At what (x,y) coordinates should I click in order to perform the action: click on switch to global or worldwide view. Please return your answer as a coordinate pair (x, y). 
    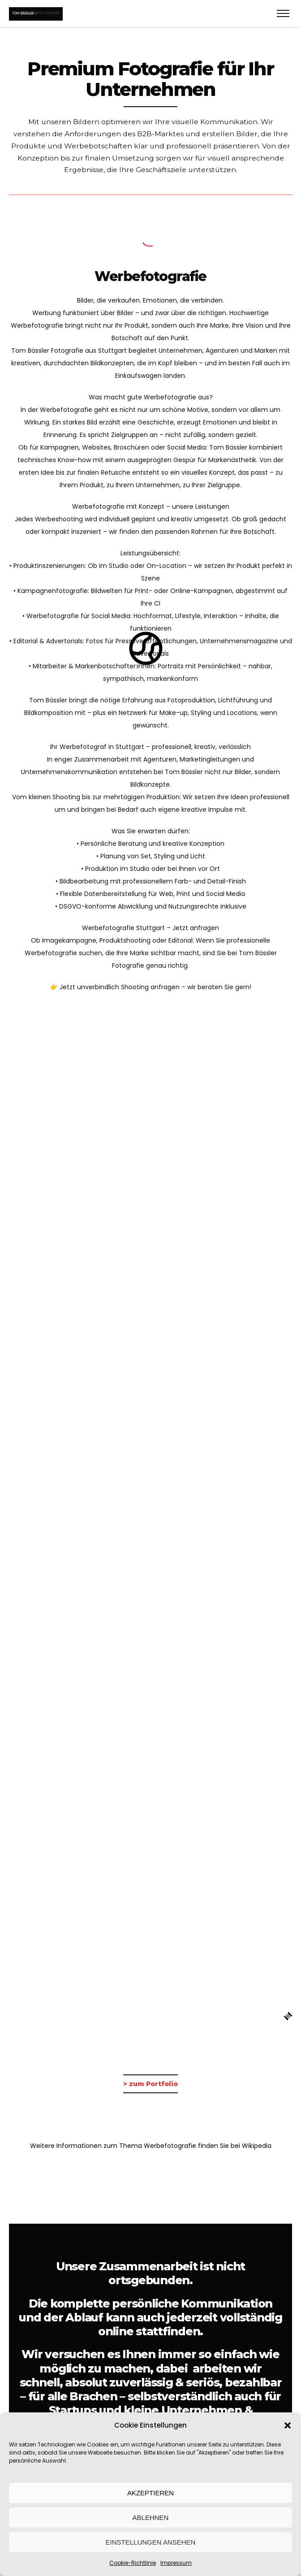
    Looking at the image, I should click on (146, 648).